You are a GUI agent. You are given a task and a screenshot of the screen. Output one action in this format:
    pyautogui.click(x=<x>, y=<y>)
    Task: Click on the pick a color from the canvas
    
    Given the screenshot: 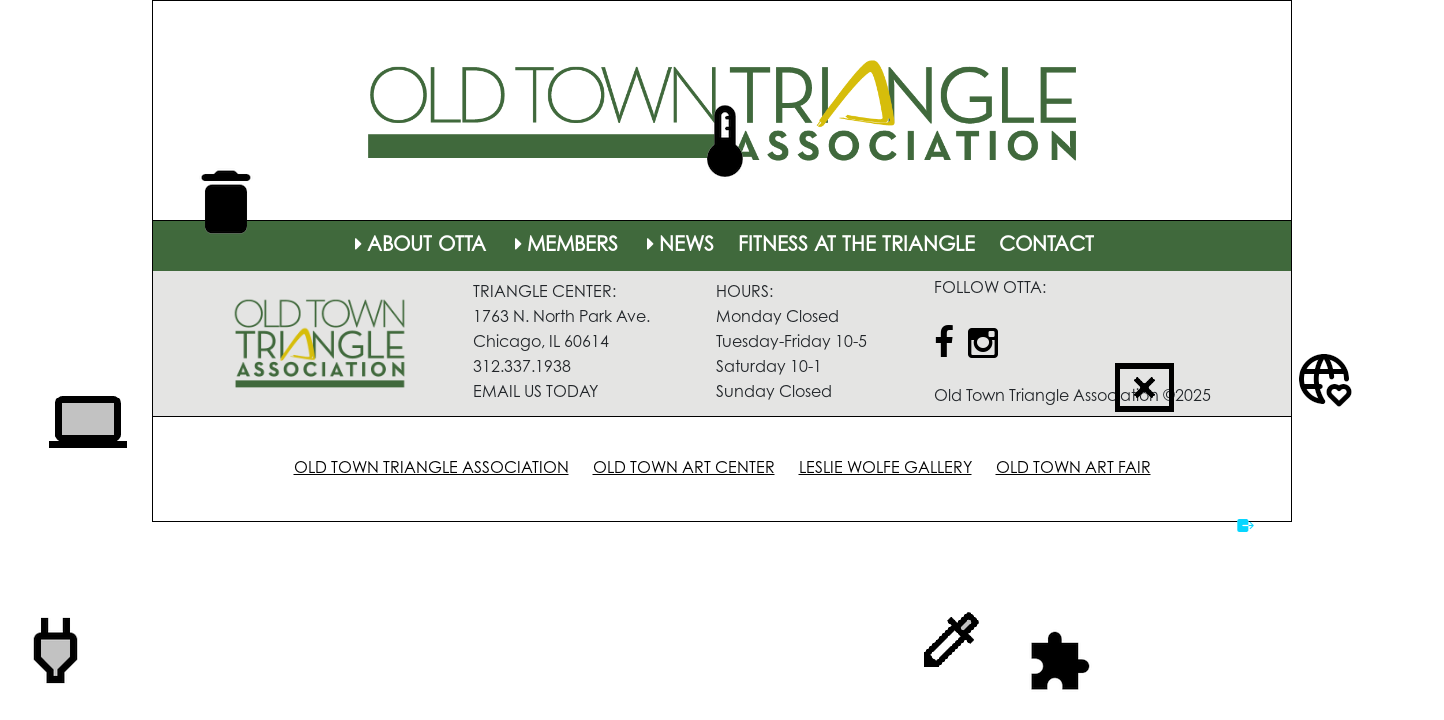 What is the action you would take?
    pyautogui.click(x=951, y=639)
    